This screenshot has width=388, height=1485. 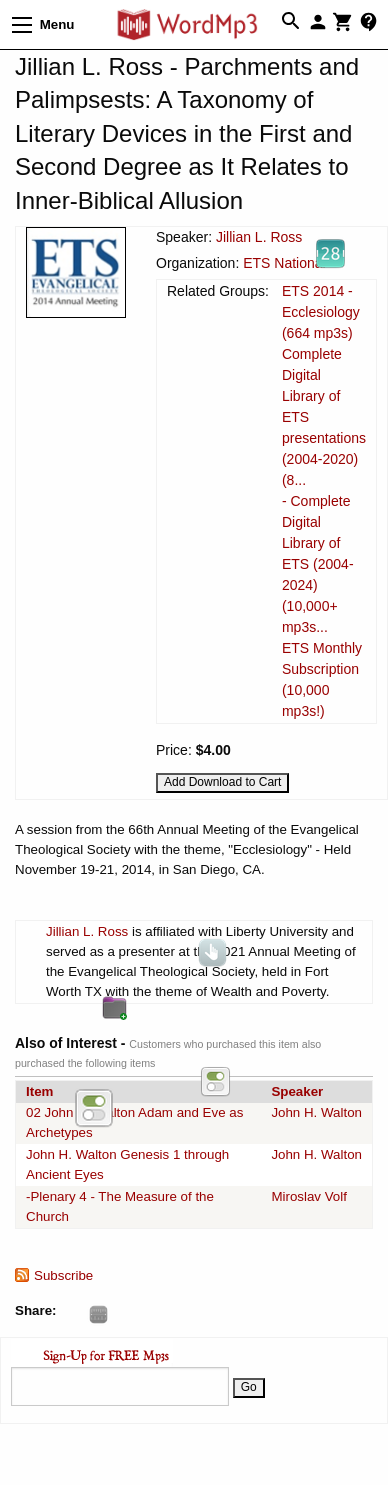 What do you see at coordinates (330, 253) in the screenshot?
I see `open the calendar app` at bounding box center [330, 253].